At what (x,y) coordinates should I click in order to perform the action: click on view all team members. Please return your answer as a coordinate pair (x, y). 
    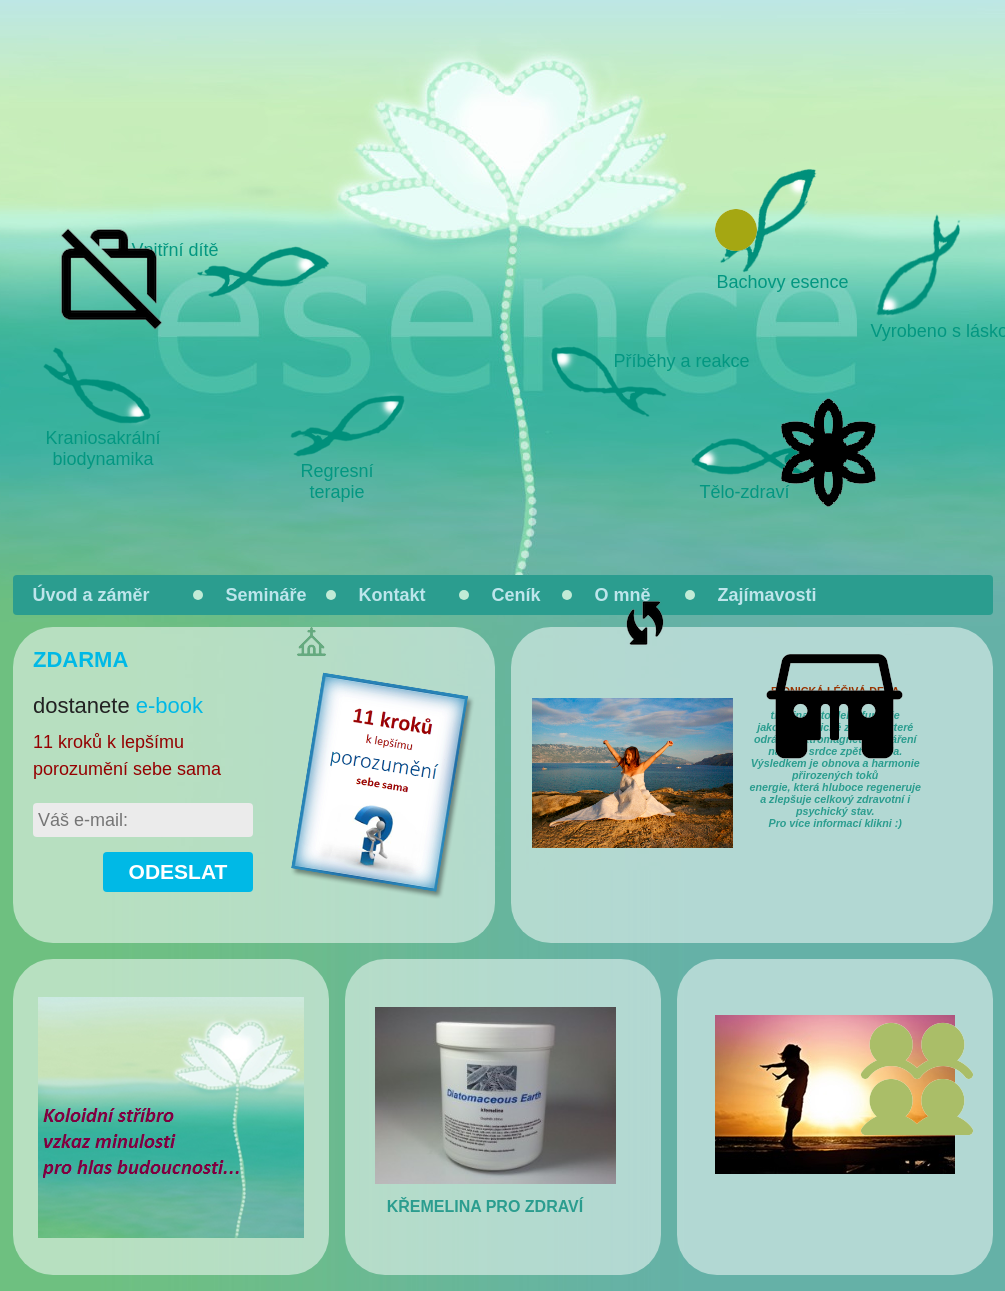
    Looking at the image, I should click on (917, 1079).